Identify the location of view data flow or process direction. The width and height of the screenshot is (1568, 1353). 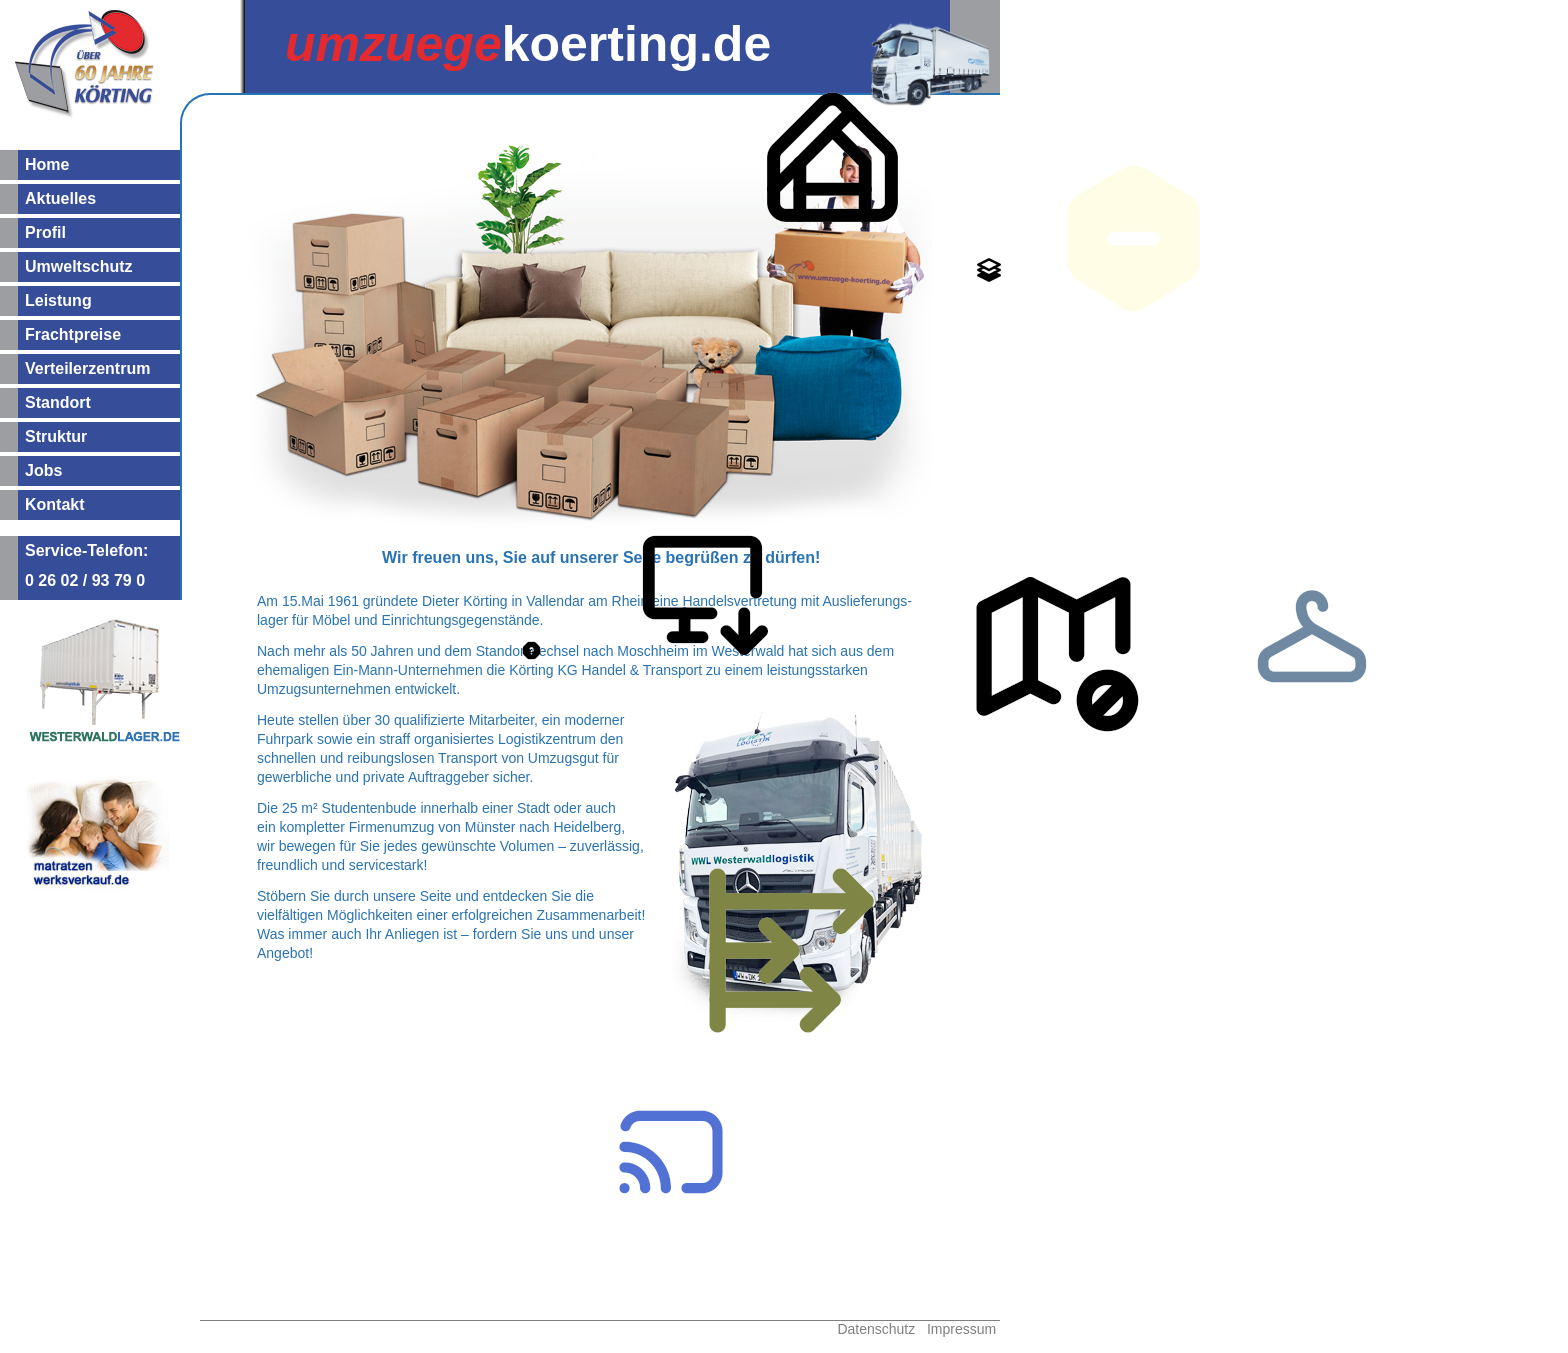
(791, 950).